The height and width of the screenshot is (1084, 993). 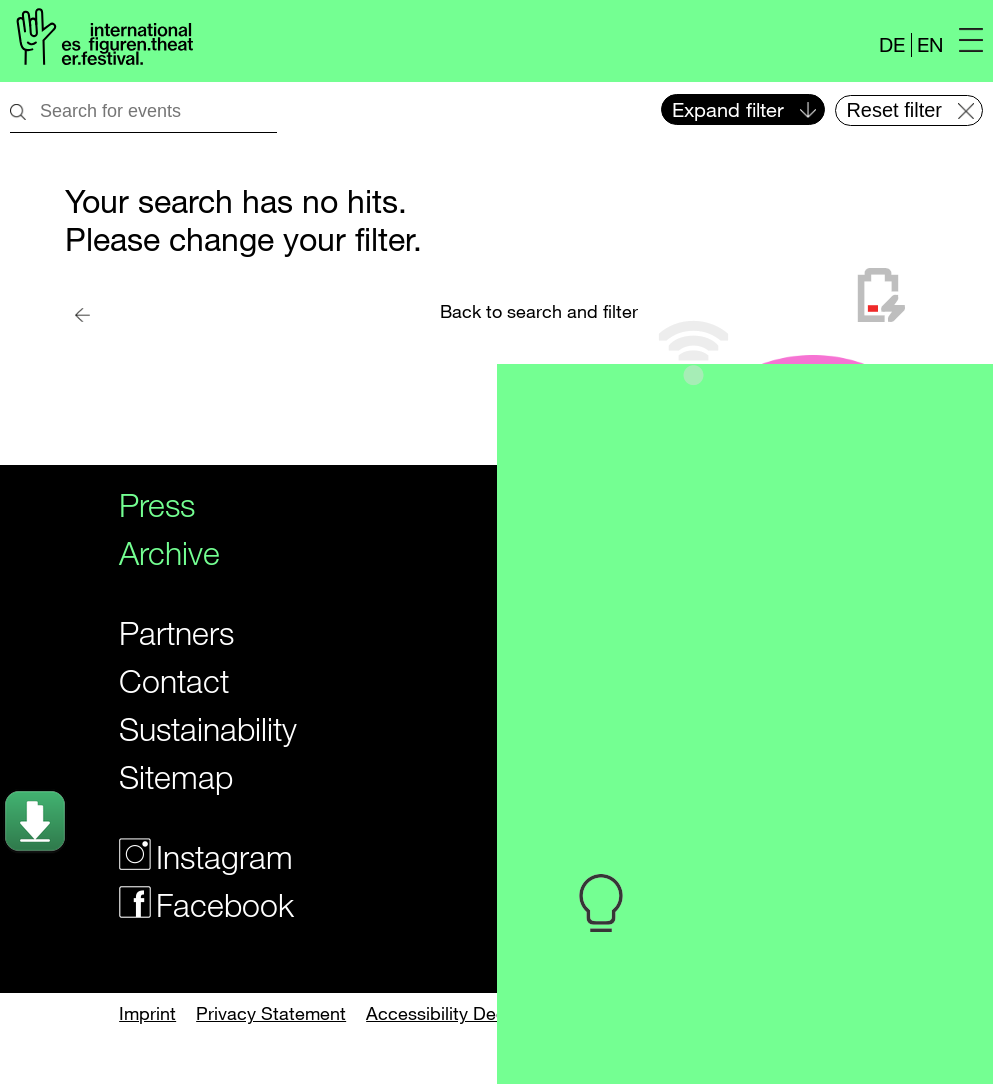 I want to click on download videos from YouTube for offline viewing, so click(x=35, y=821).